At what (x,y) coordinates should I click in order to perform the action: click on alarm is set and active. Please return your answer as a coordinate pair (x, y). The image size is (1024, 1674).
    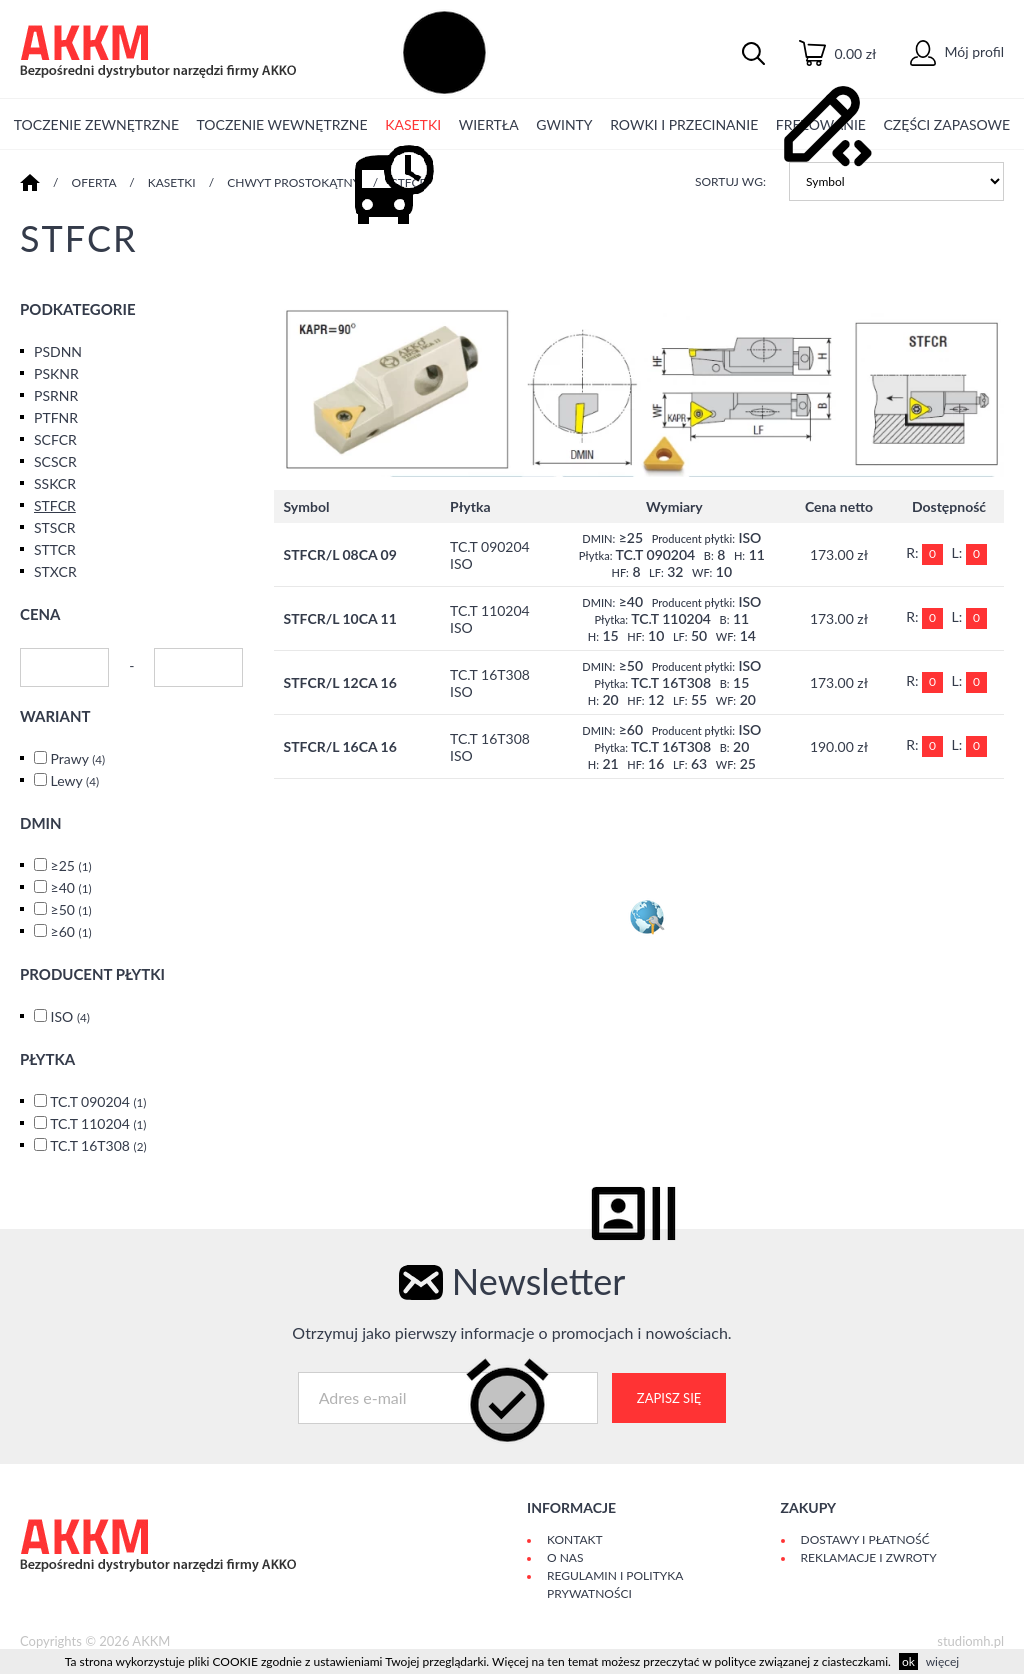
    Looking at the image, I should click on (507, 1400).